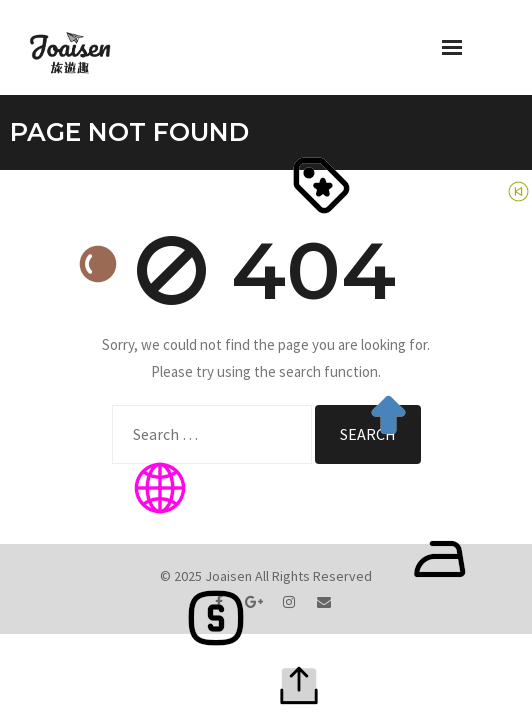  What do you see at coordinates (321, 185) in the screenshot?
I see `mark item as favorite` at bounding box center [321, 185].